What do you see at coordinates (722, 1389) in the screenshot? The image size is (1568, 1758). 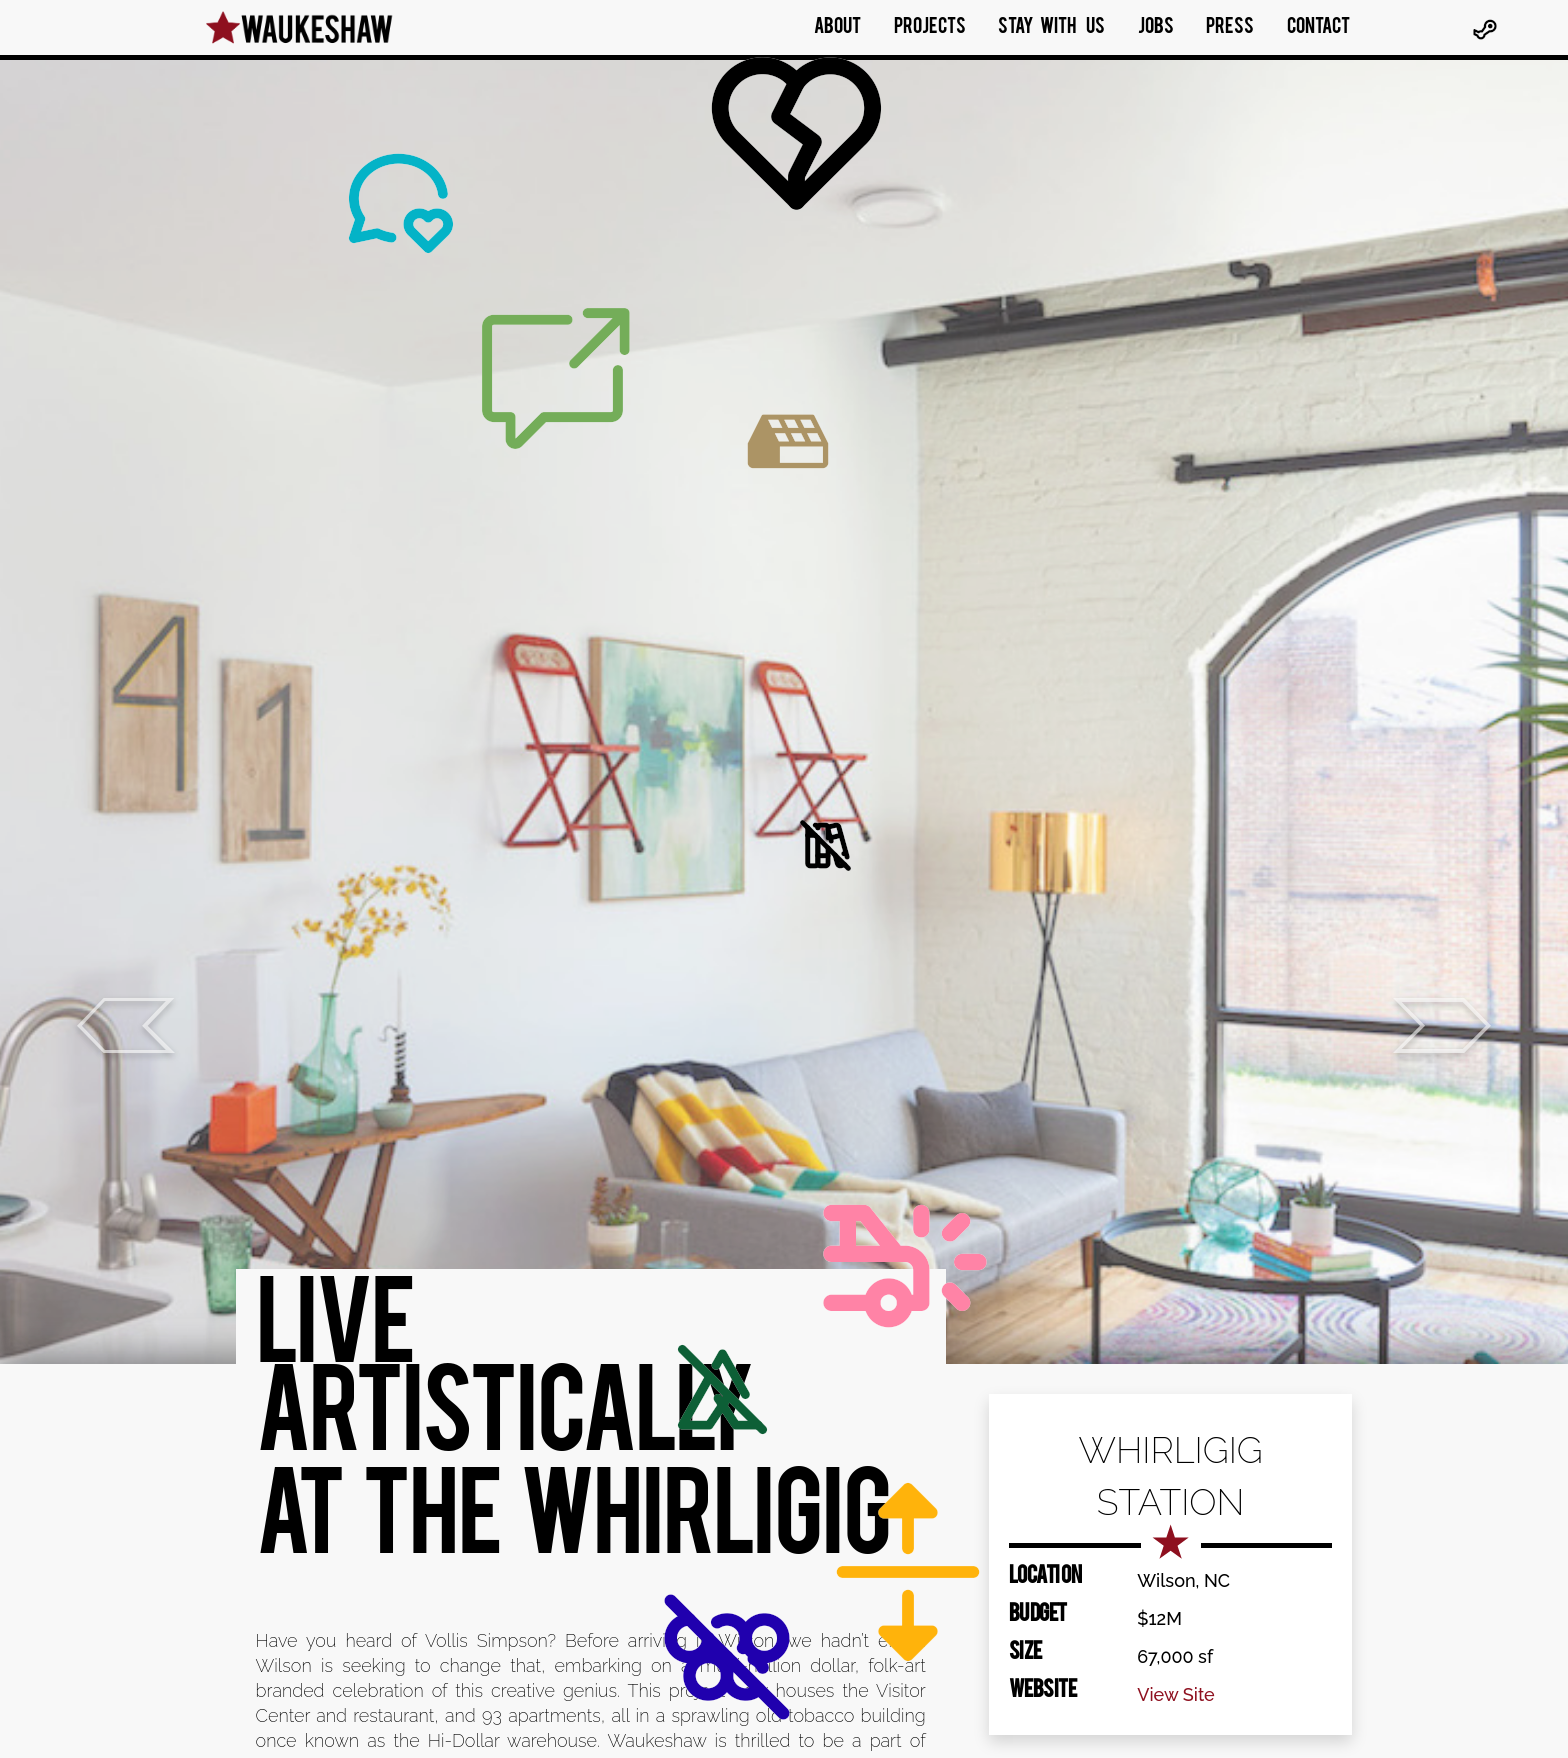 I see `camping site unavailable or closed` at bounding box center [722, 1389].